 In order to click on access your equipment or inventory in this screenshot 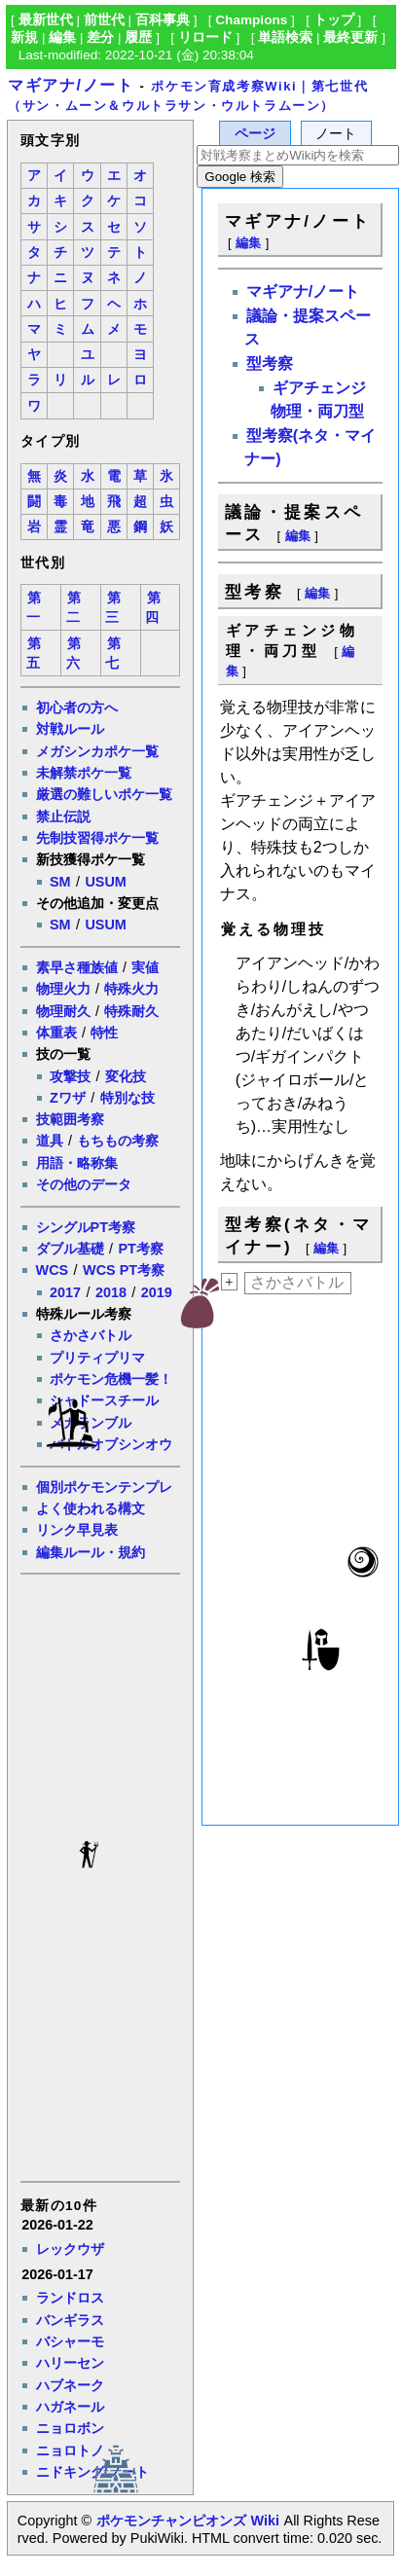, I will do `click(320, 1650)`.